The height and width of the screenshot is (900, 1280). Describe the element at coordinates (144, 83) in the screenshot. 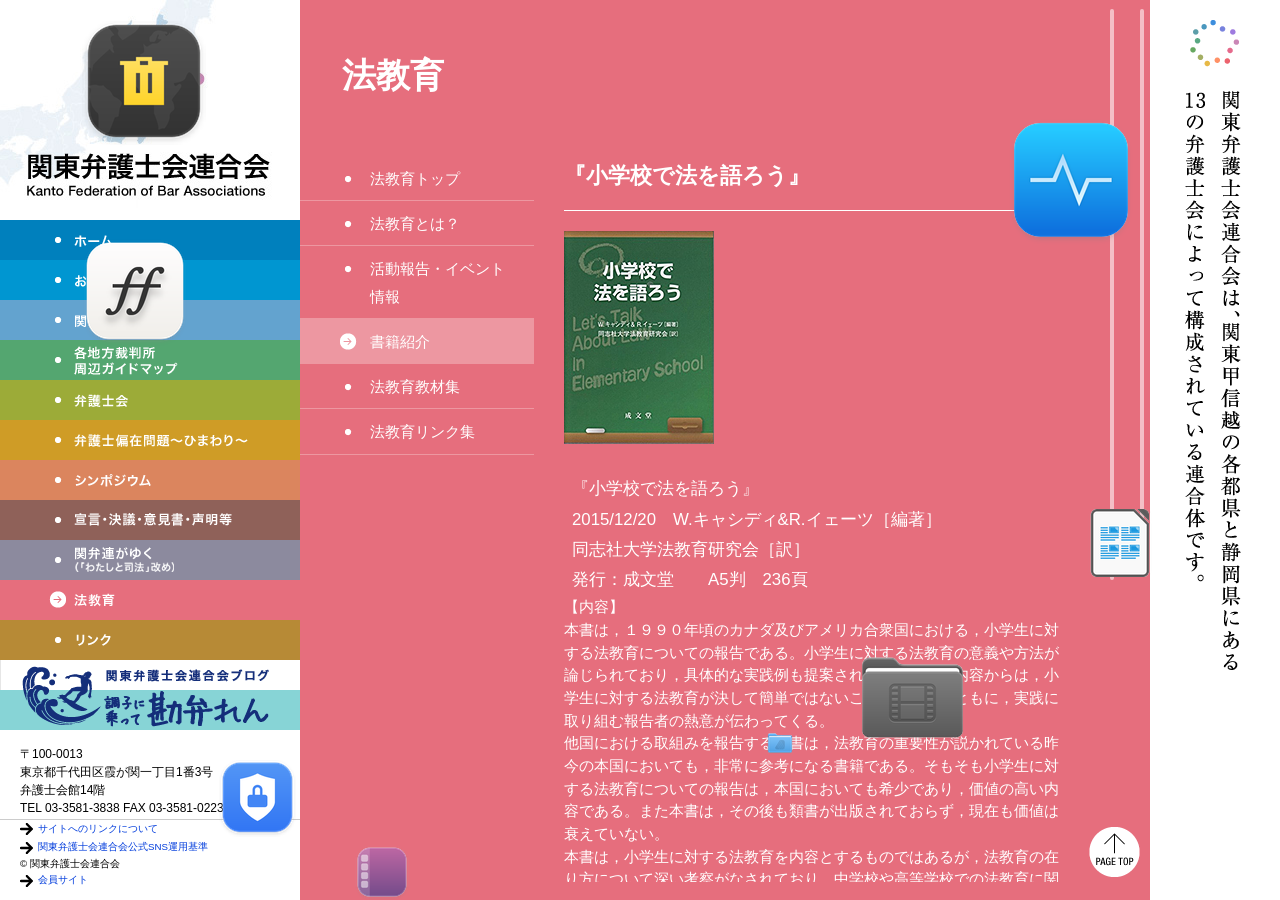

I see `manage browser cache and temporary files` at that location.